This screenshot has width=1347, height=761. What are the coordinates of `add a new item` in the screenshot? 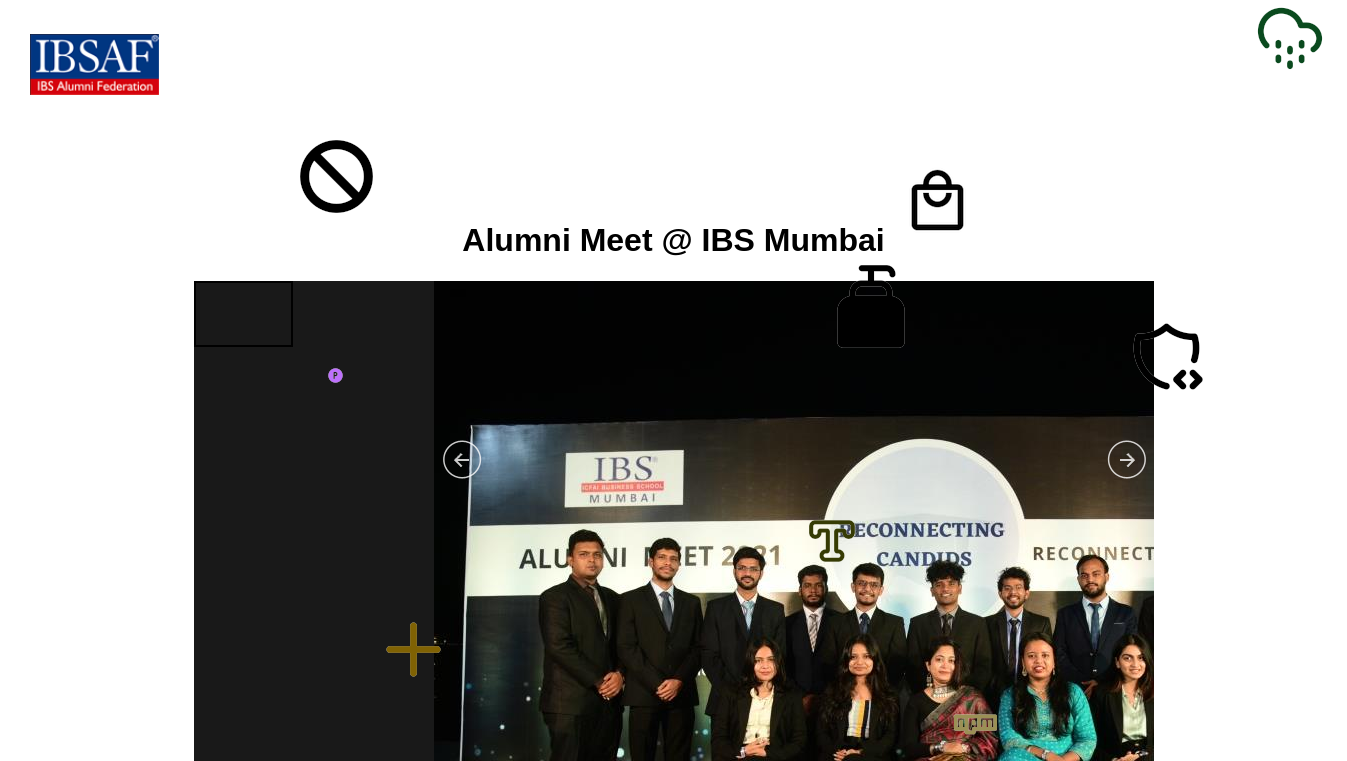 It's located at (413, 649).